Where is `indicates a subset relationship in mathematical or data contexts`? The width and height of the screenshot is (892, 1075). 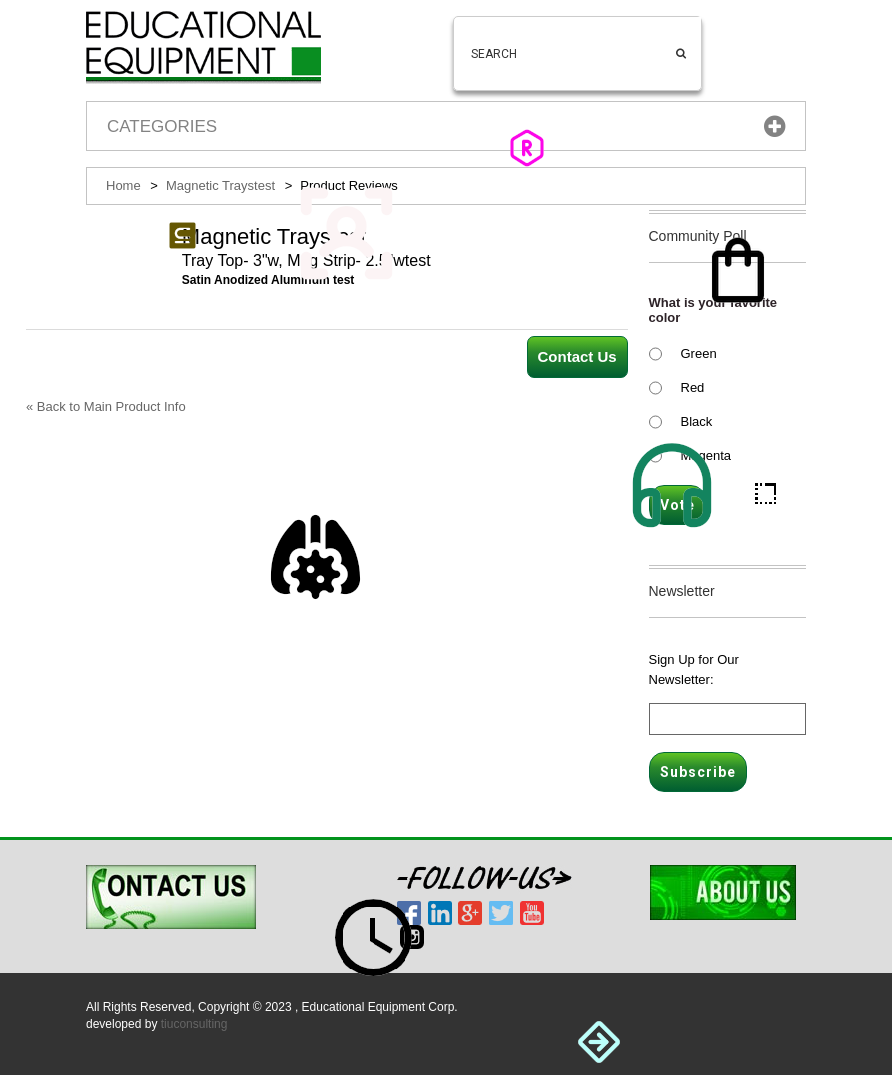 indicates a subset relationship in mathematical or data contexts is located at coordinates (182, 235).